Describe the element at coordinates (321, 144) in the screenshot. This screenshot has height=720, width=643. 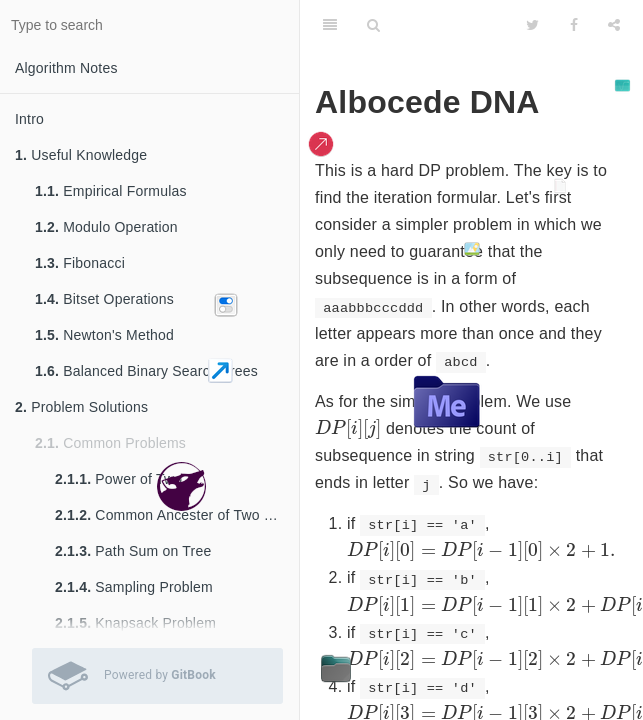
I see `indicates a symbolic link or shortcut to another file` at that location.